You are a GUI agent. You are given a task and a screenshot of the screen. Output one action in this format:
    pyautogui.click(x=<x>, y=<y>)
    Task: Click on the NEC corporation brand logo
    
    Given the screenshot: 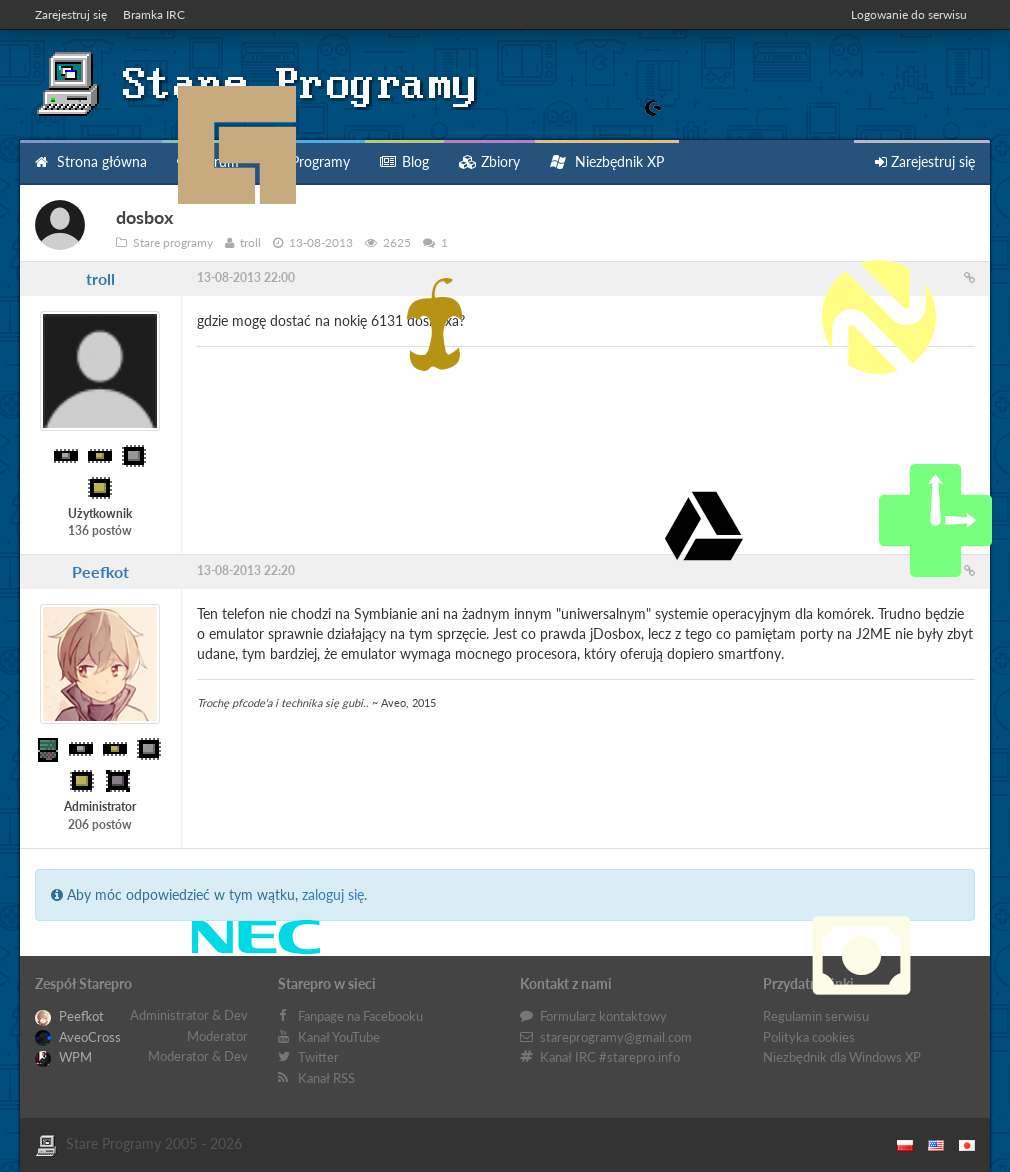 What is the action you would take?
    pyautogui.click(x=256, y=937)
    